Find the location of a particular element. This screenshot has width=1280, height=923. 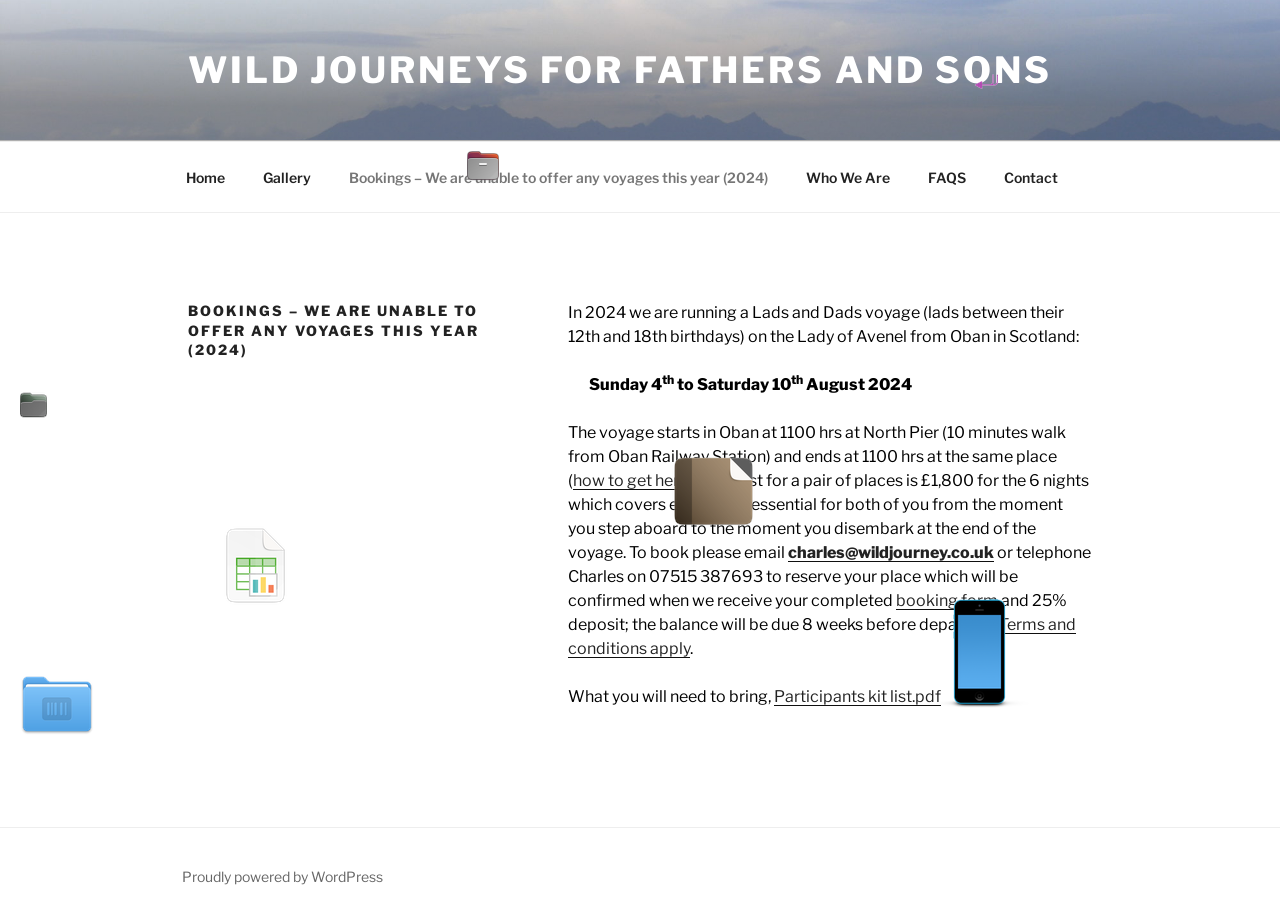

iPhone 5c device icon for system identification is located at coordinates (979, 653).